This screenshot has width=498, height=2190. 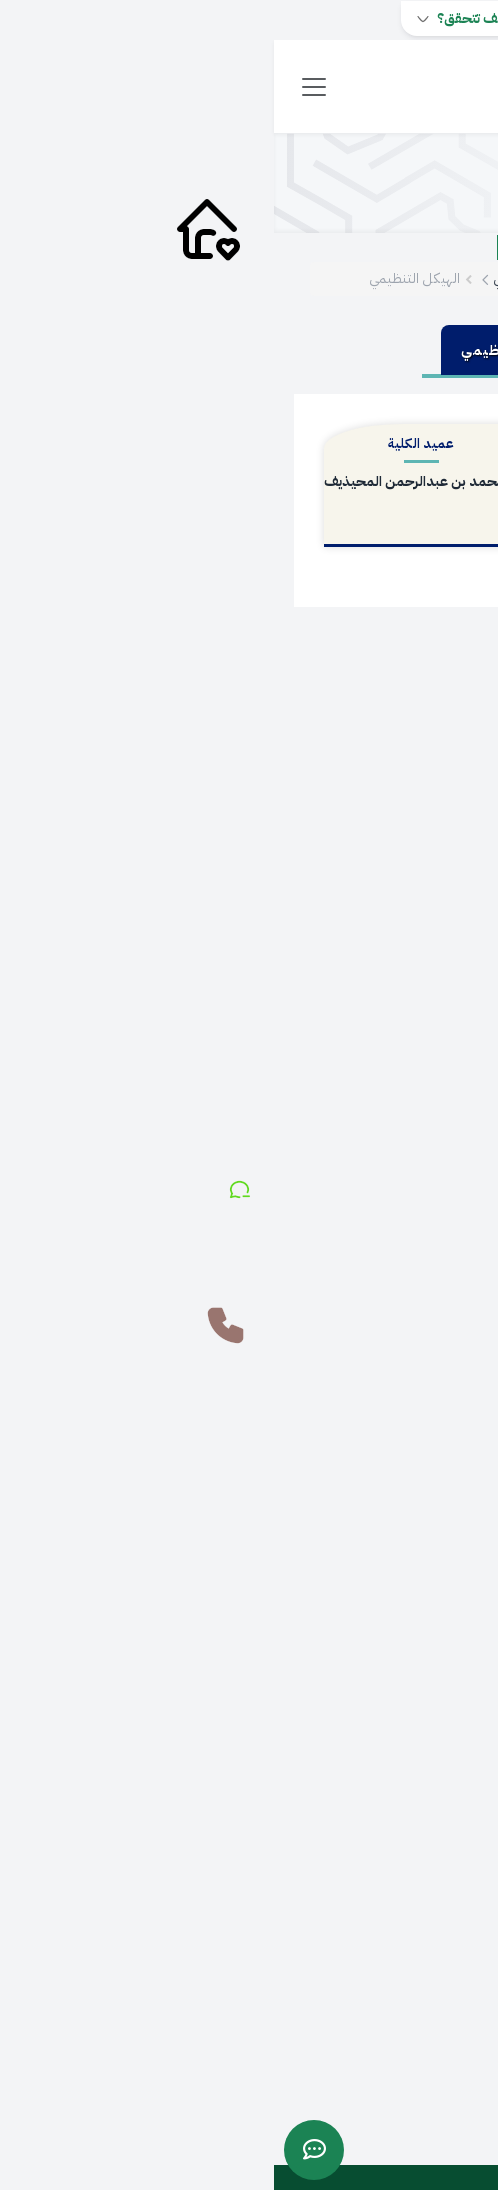 I want to click on remove a message or conversation, so click(x=239, y=1189).